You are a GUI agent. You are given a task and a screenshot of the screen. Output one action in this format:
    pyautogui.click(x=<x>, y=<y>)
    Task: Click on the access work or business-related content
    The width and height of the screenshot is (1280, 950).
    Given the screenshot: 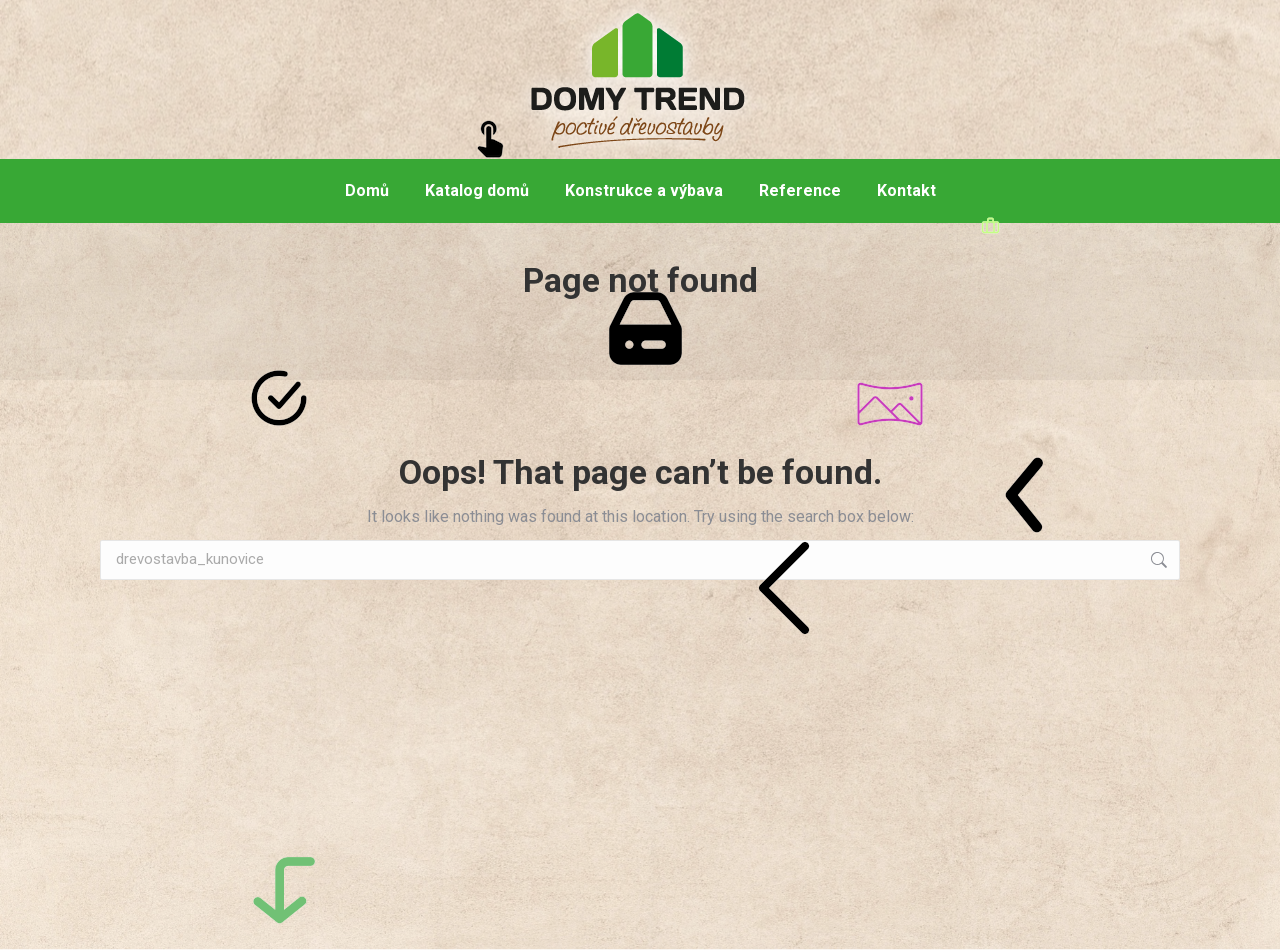 What is the action you would take?
    pyautogui.click(x=990, y=225)
    